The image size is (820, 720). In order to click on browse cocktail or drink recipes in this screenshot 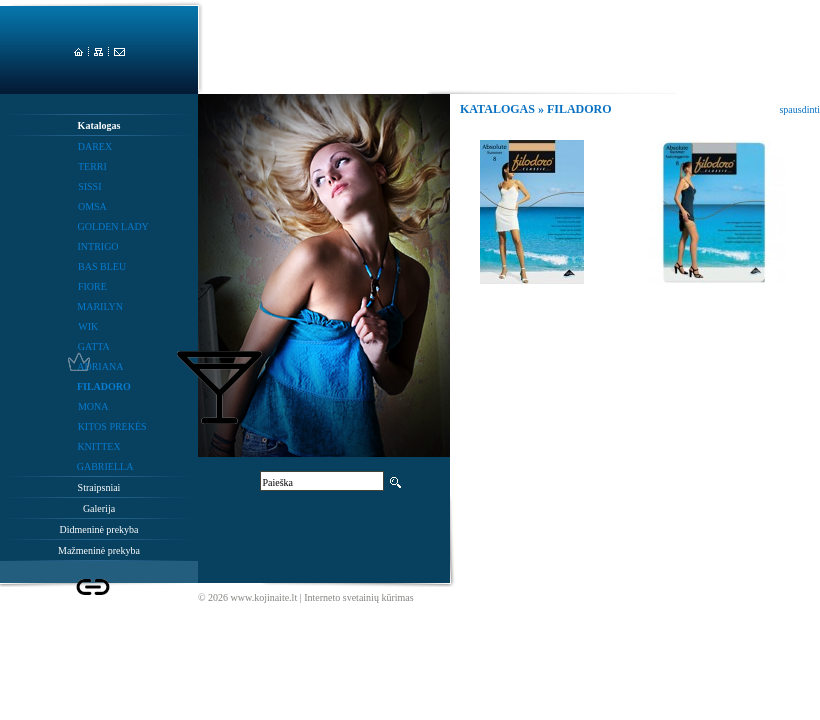, I will do `click(219, 387)`.